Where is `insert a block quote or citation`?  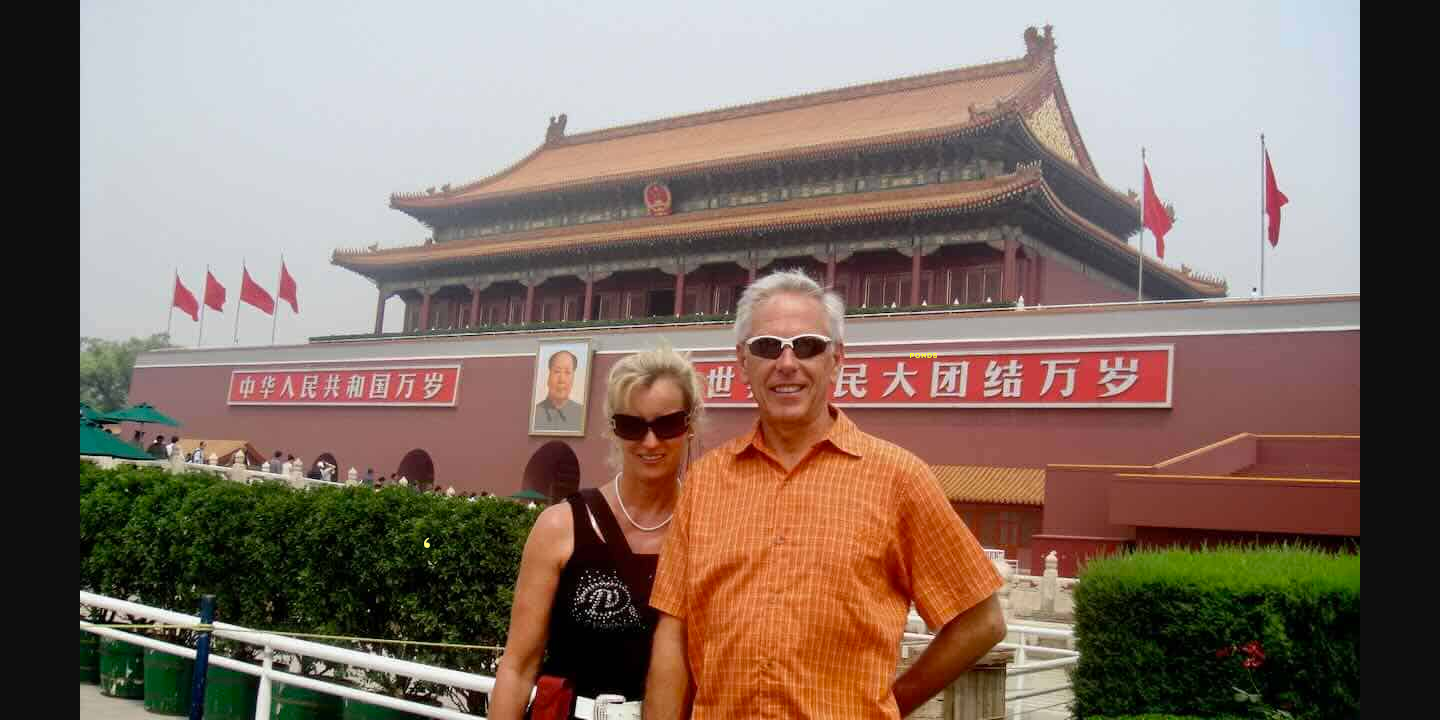
insert a block quote or citation is located at coordinates (427, 543).